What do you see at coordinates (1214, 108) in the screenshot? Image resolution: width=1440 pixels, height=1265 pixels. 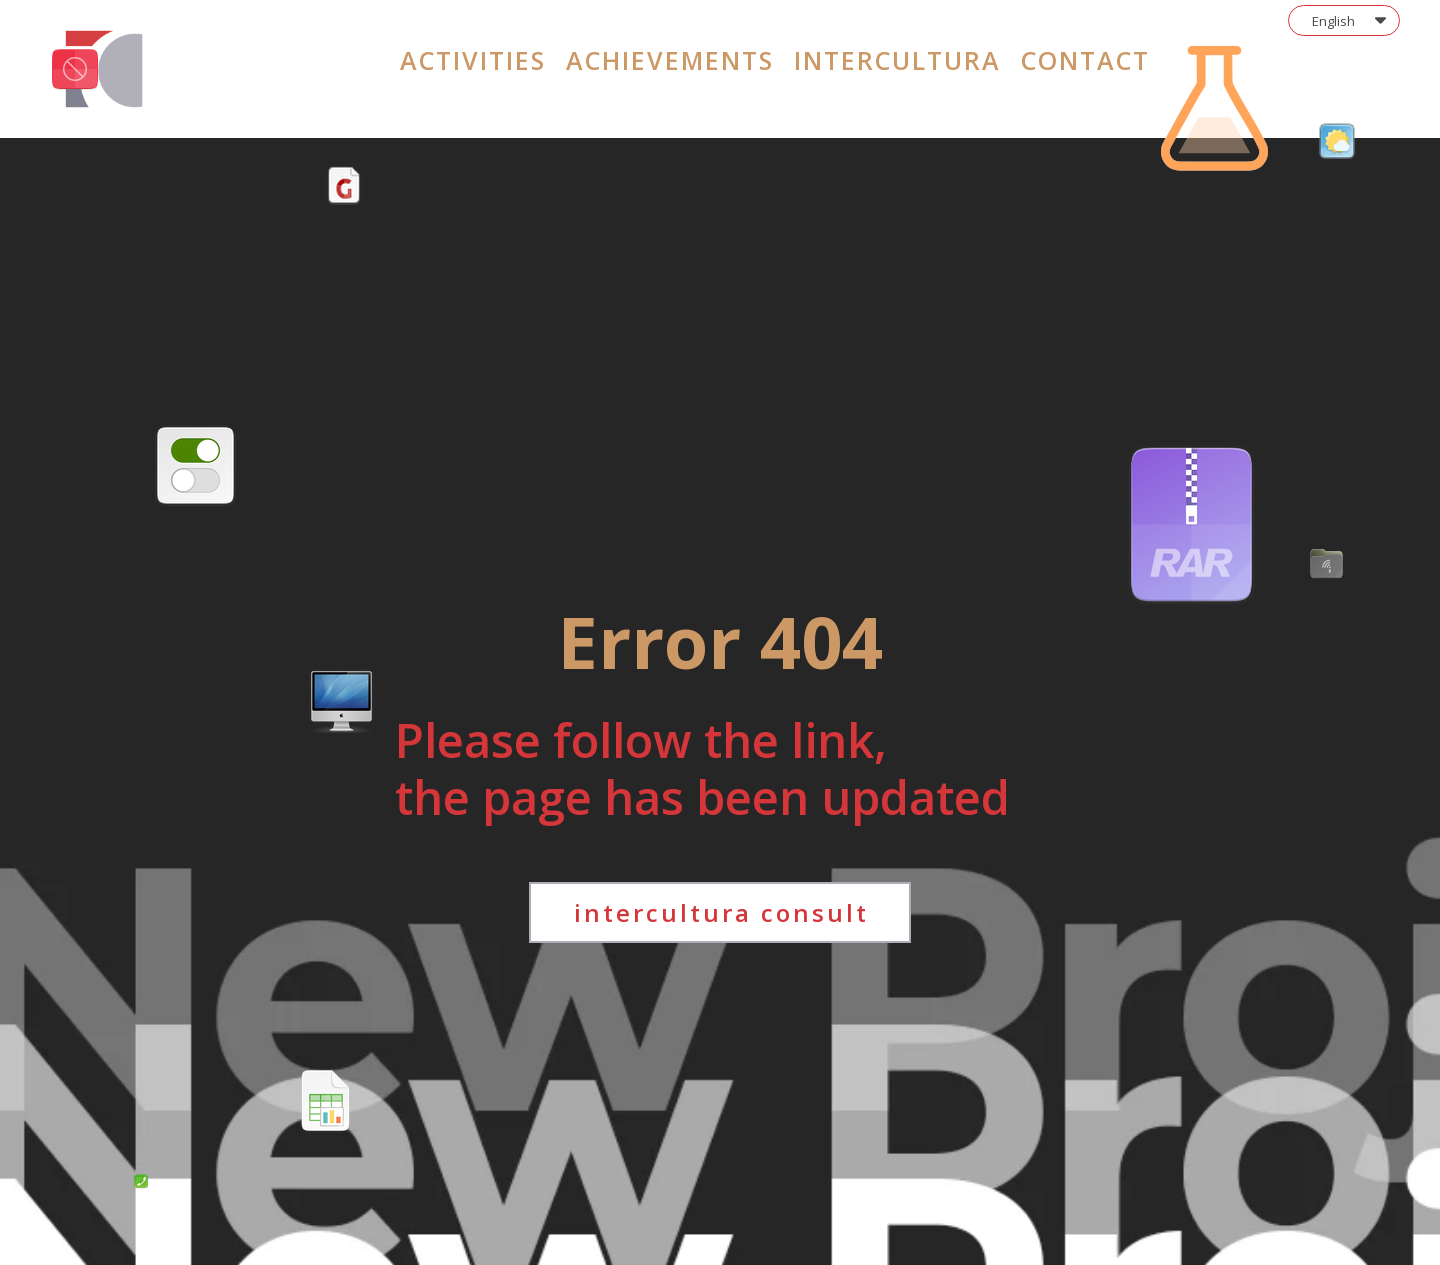 I see `access science or chemistry applications` at bounding box center [1214, 108].